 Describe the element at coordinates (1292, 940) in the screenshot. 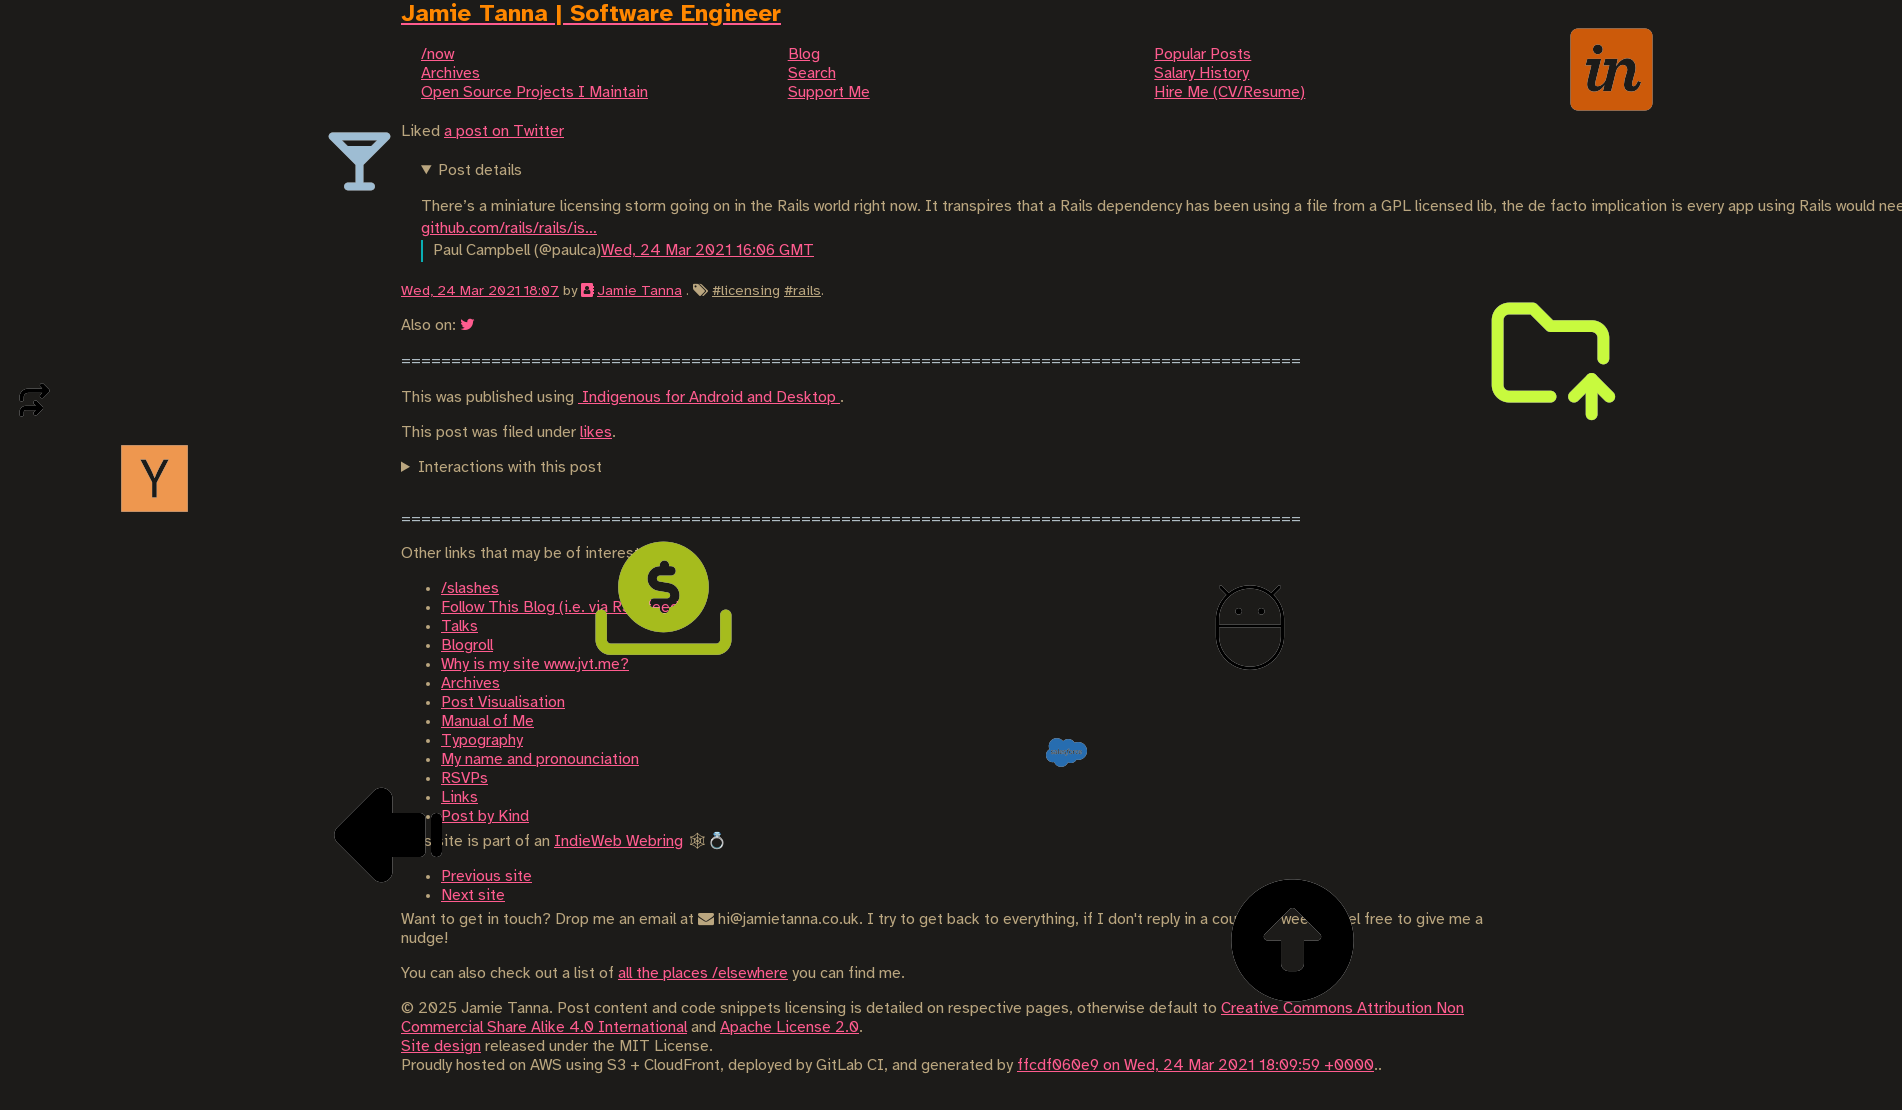

I see `upload a file or document` at that location.